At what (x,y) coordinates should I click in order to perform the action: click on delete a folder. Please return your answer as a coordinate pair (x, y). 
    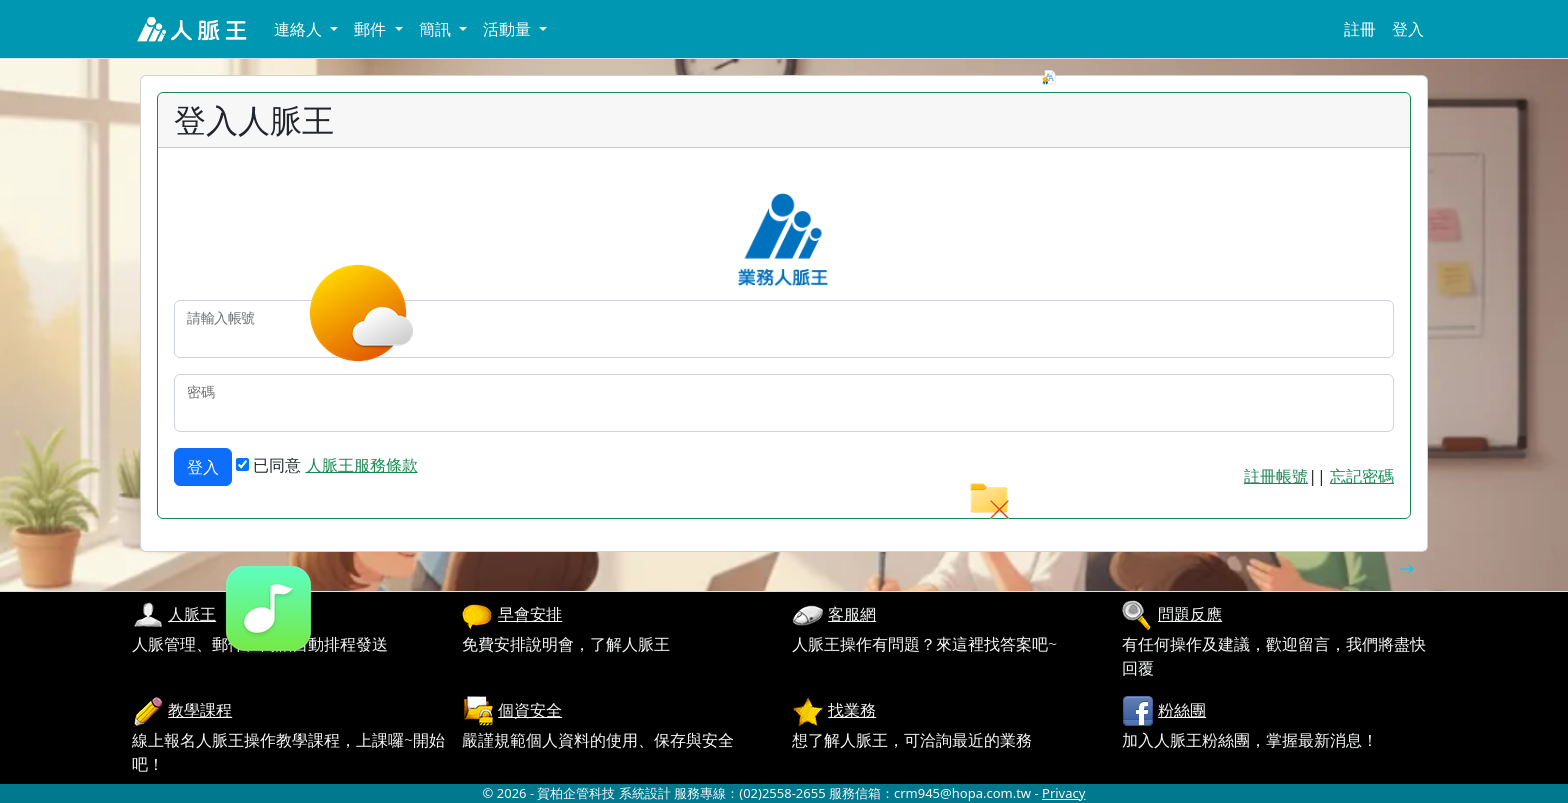
    Looking at the image, I should click on (989, 499).